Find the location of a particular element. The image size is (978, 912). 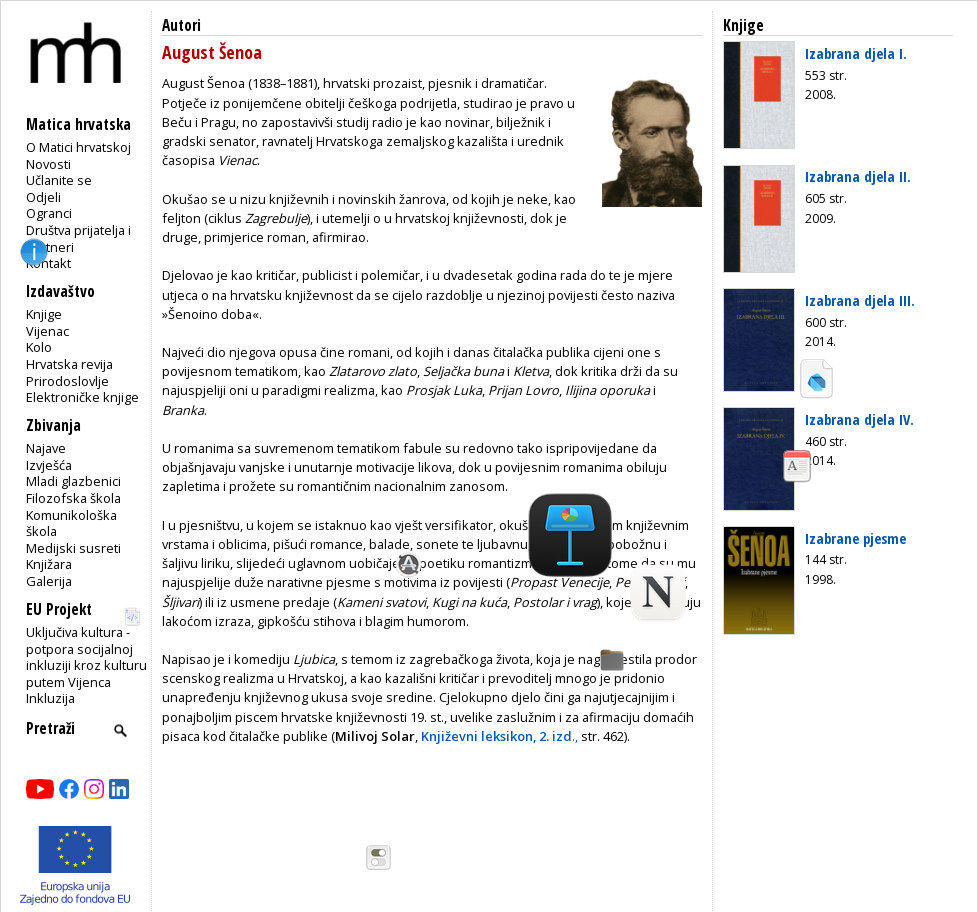

indicates informational message or tip is located at coordinates (34, 252).